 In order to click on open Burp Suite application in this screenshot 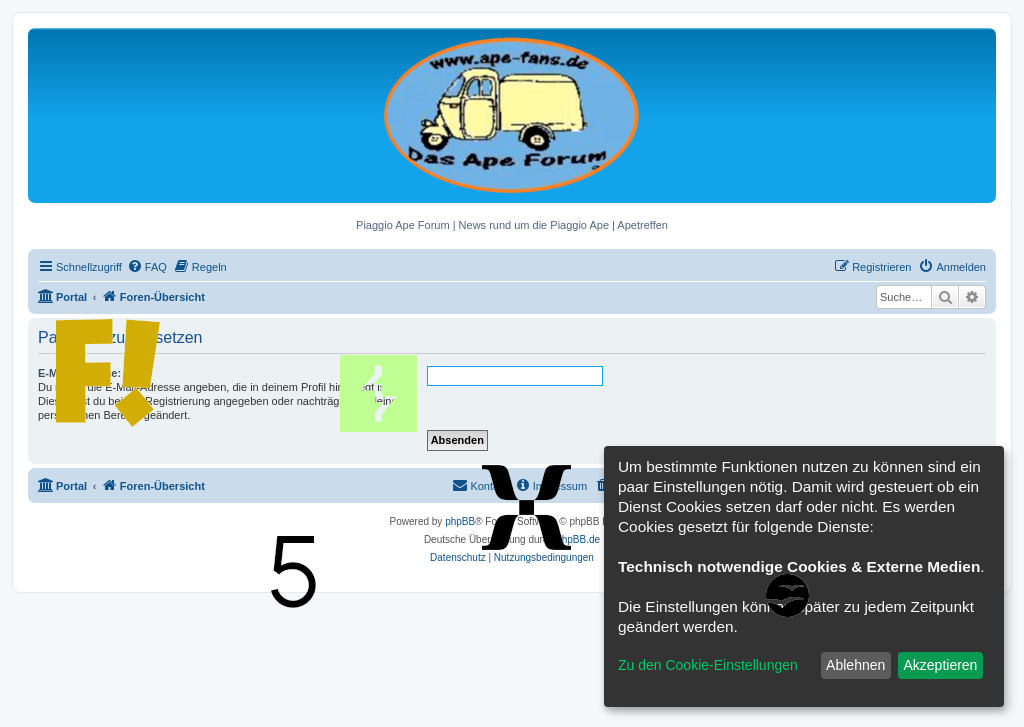, I will do `click(378, 393)`.